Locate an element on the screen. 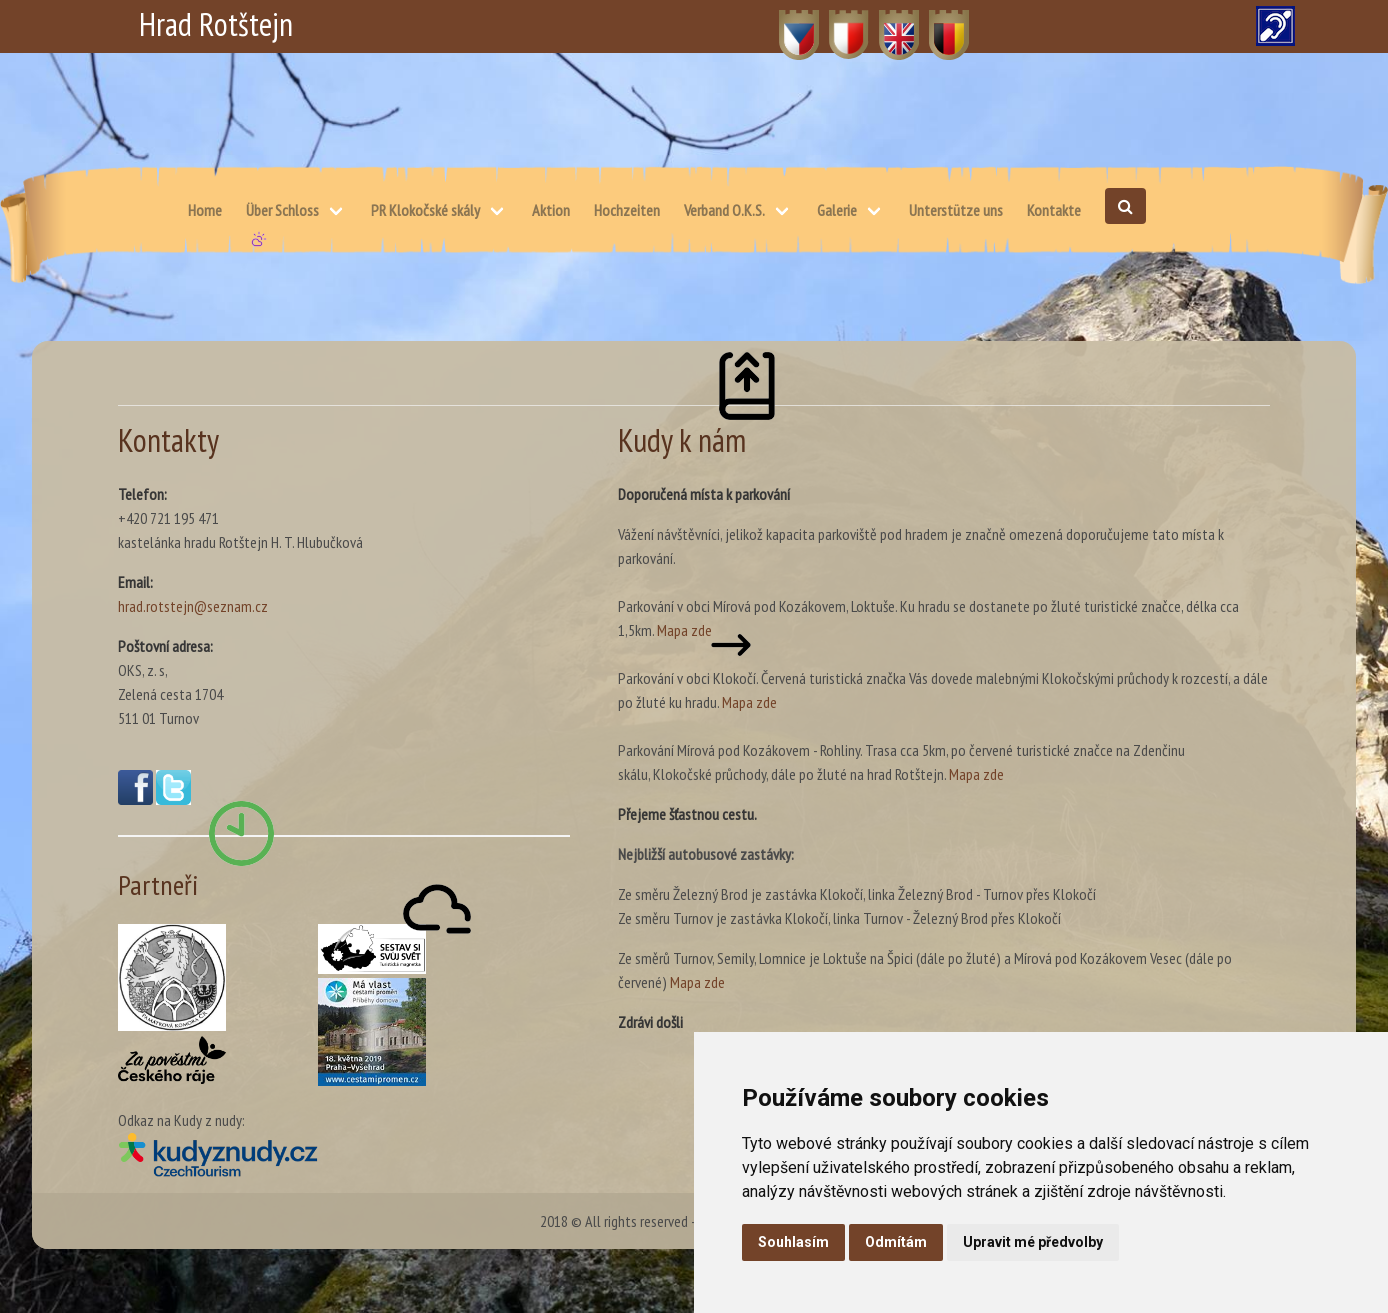  indicates the current time is 10 o'clock is located at coordinates (241, 833).